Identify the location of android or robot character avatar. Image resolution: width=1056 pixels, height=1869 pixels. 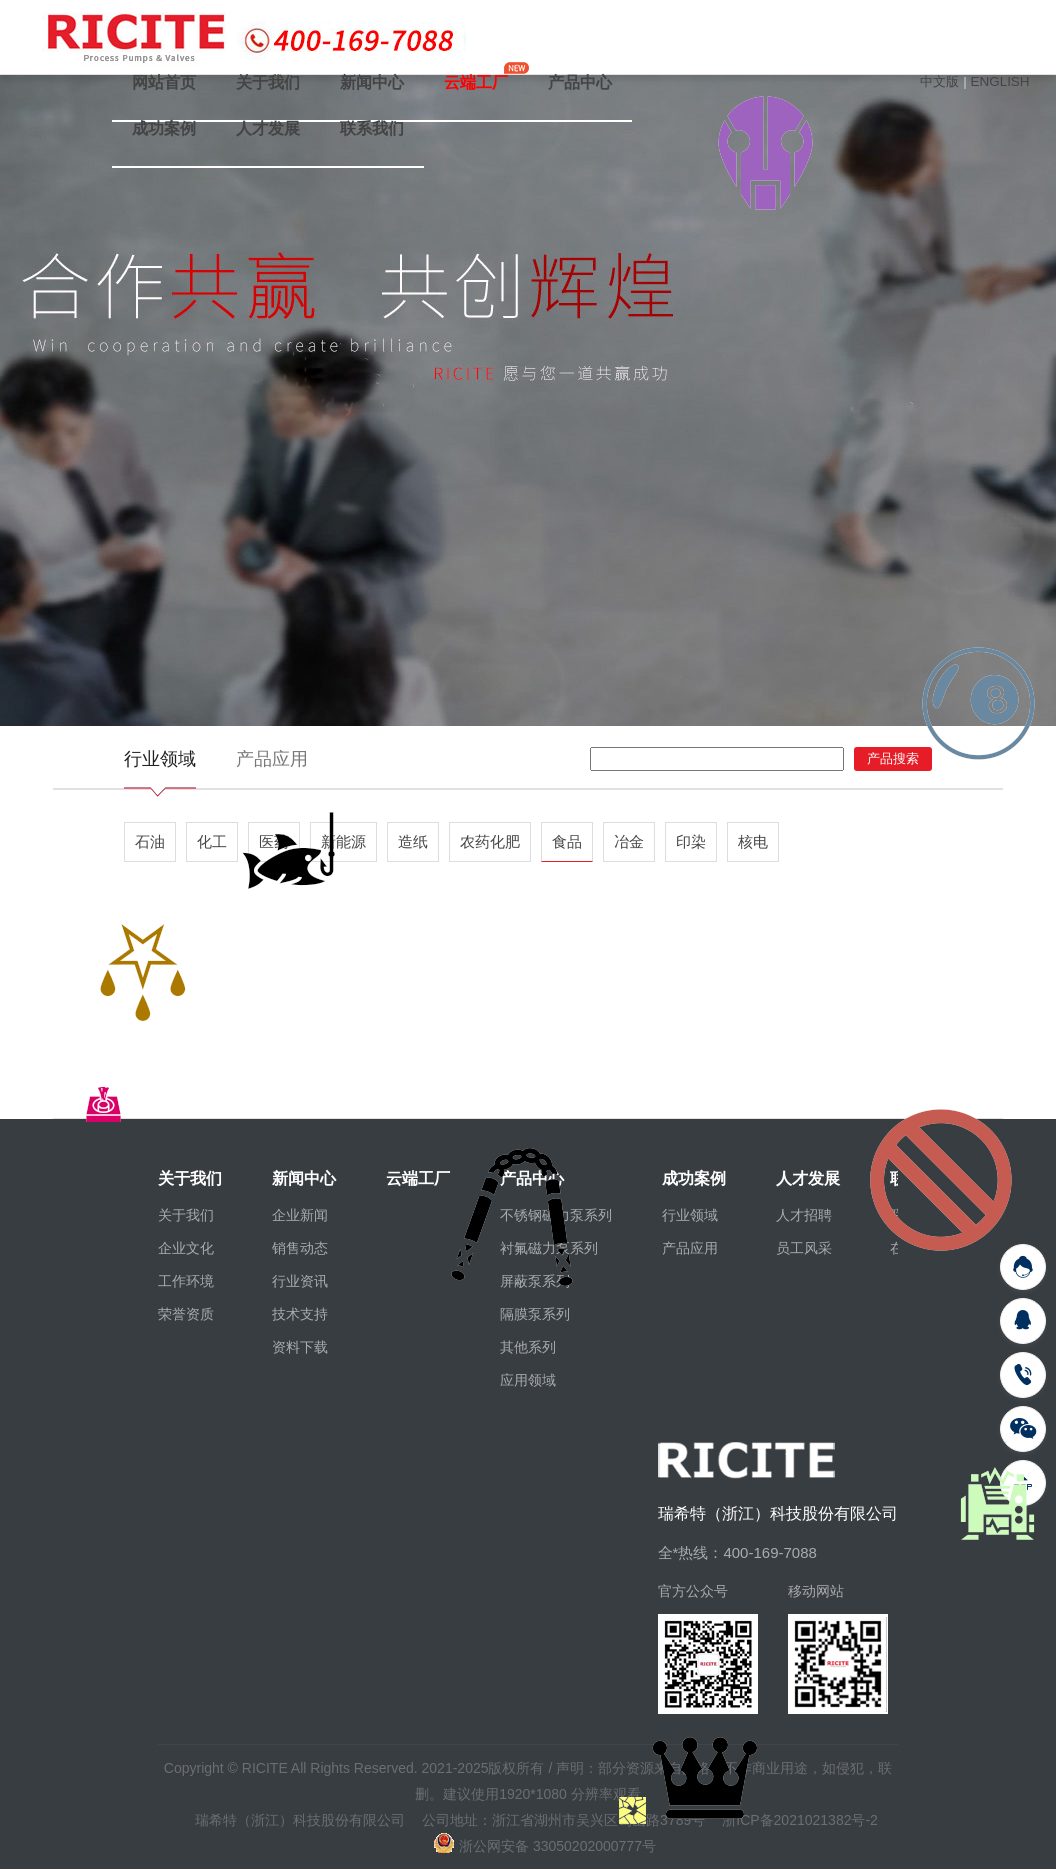
(765, 153).